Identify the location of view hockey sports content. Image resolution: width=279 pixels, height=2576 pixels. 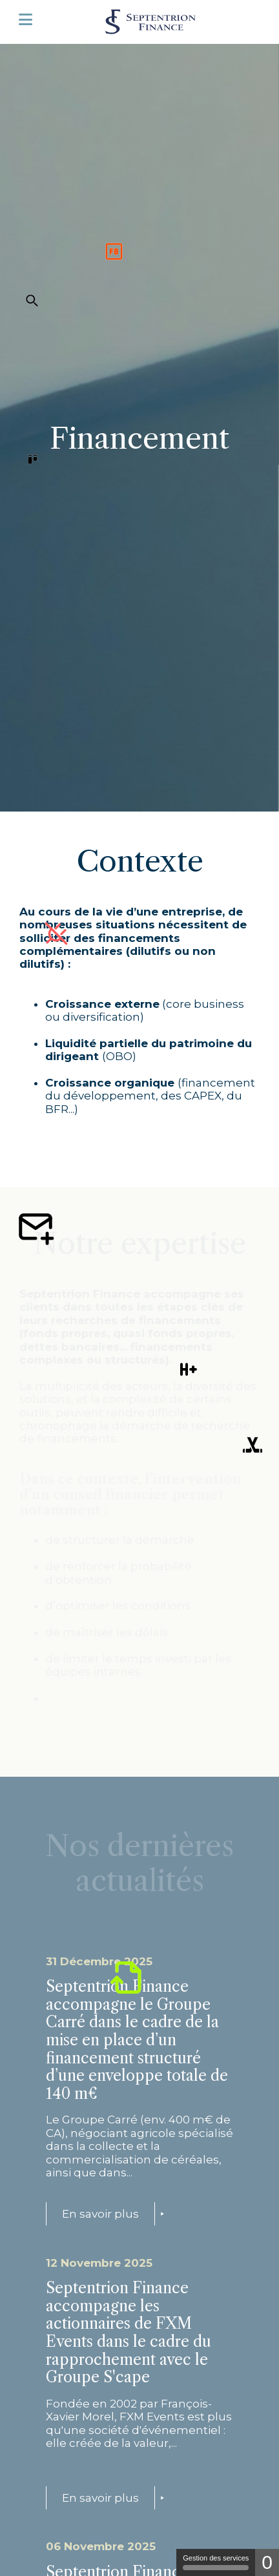
(253, 1445).